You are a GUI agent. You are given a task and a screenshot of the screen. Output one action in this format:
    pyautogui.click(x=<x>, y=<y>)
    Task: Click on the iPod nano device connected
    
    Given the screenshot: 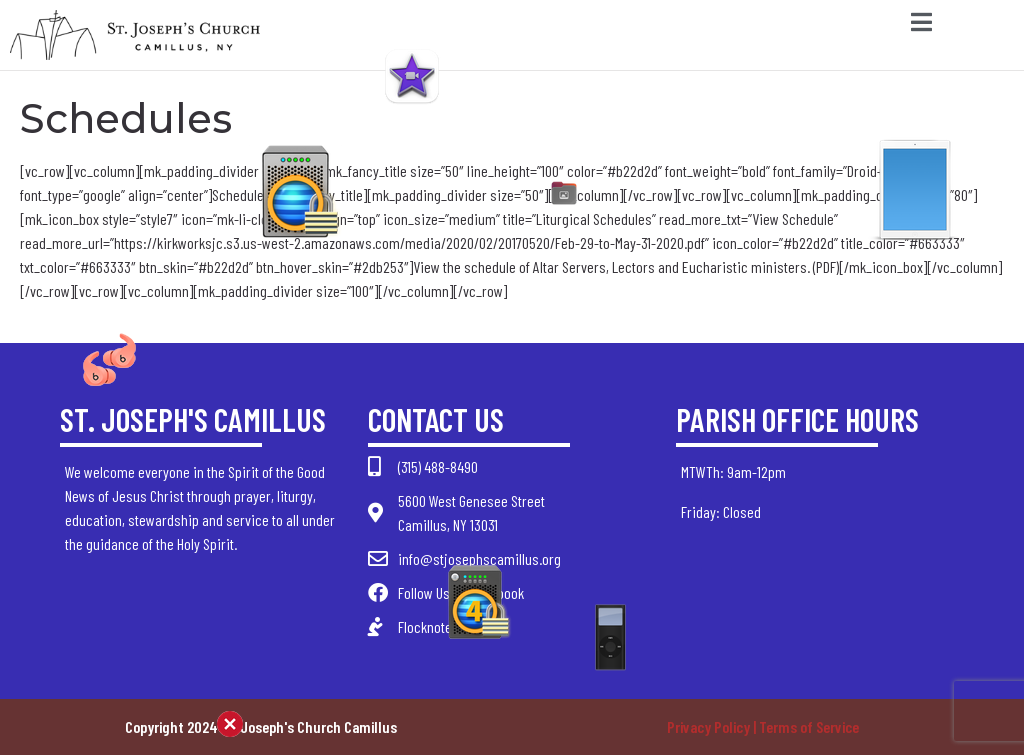 What is the action you would take?
    pyautogui.click(x=610, y=637)
    